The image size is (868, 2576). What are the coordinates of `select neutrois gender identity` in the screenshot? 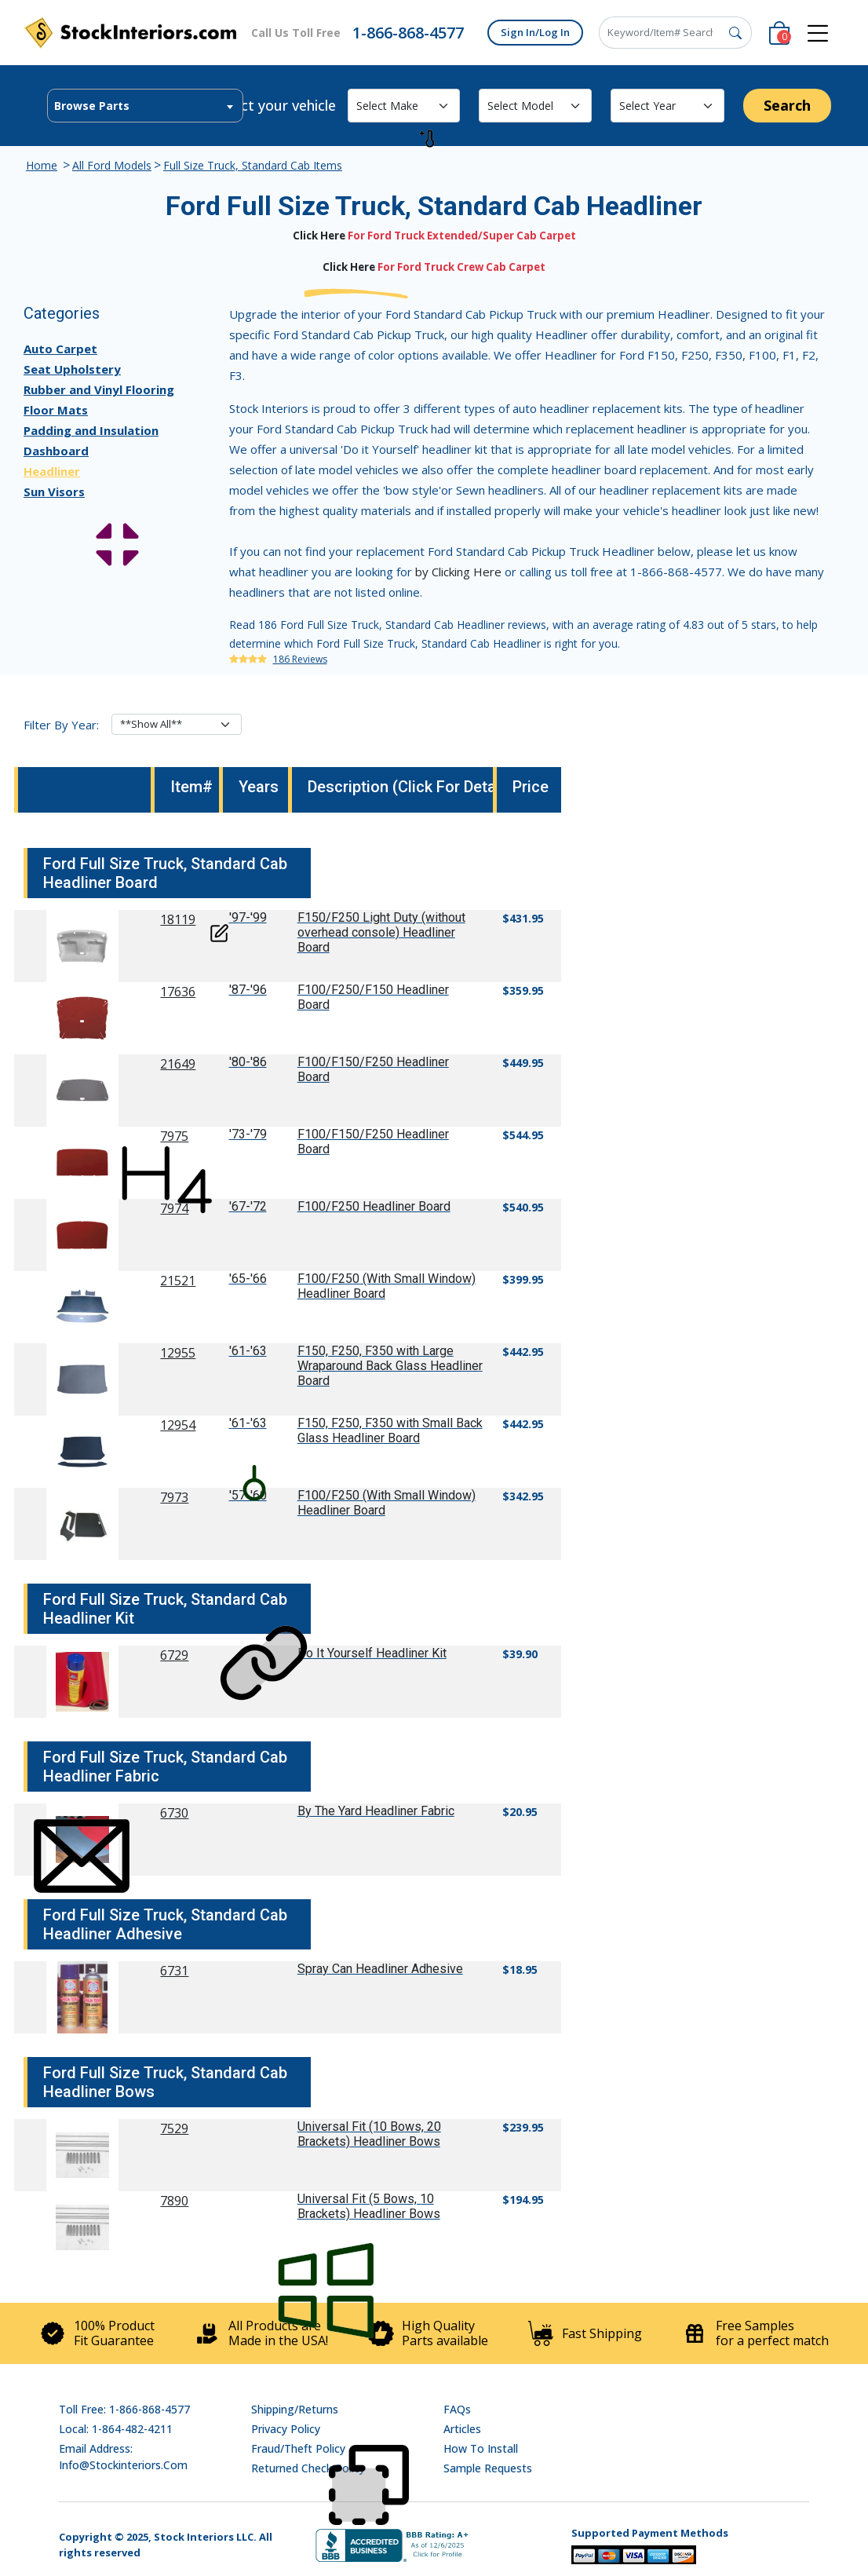 It's located at (254, 1484).